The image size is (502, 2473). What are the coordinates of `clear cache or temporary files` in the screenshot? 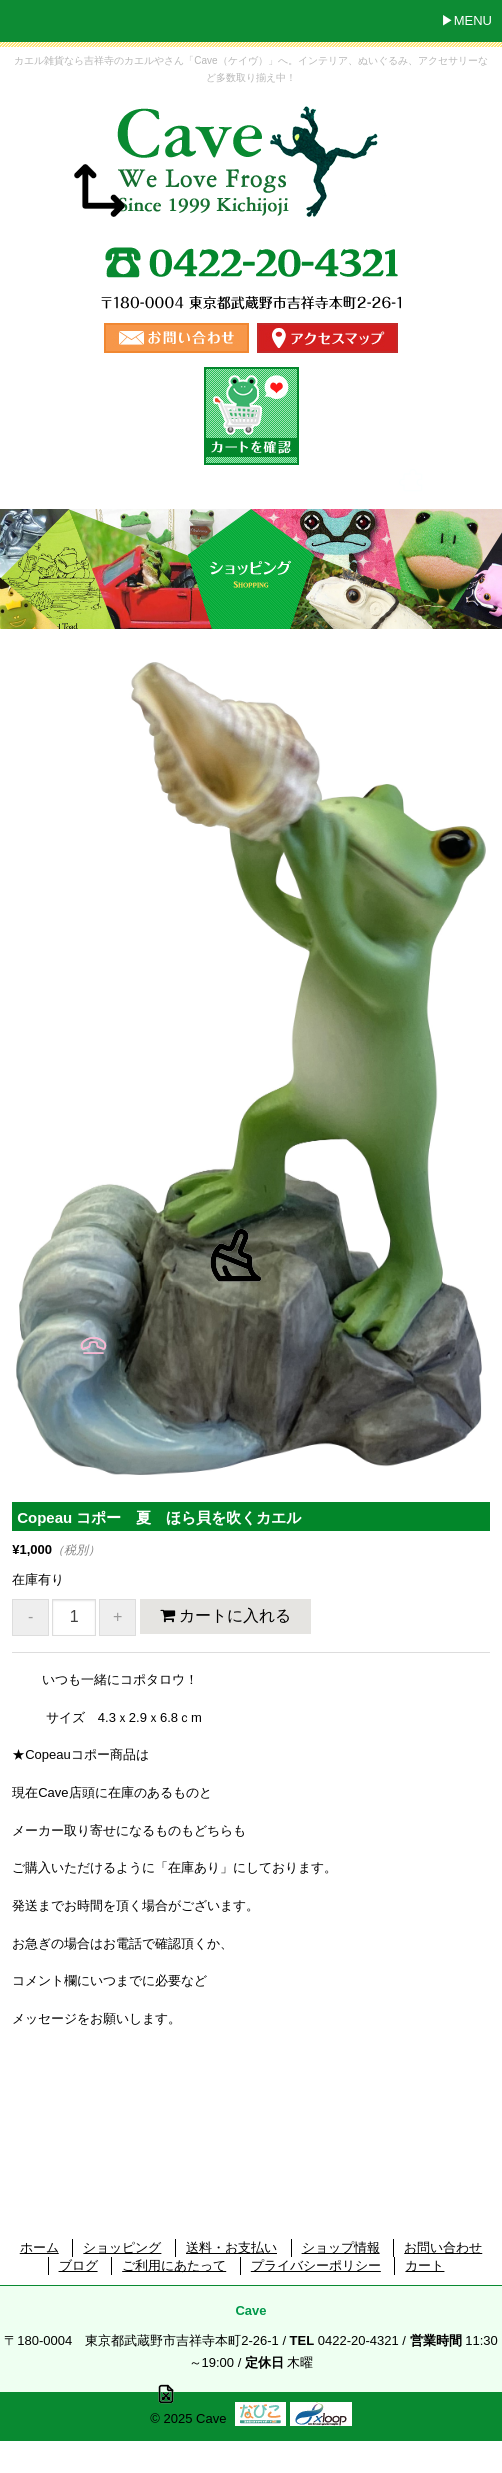 It's located at (235, 1257).